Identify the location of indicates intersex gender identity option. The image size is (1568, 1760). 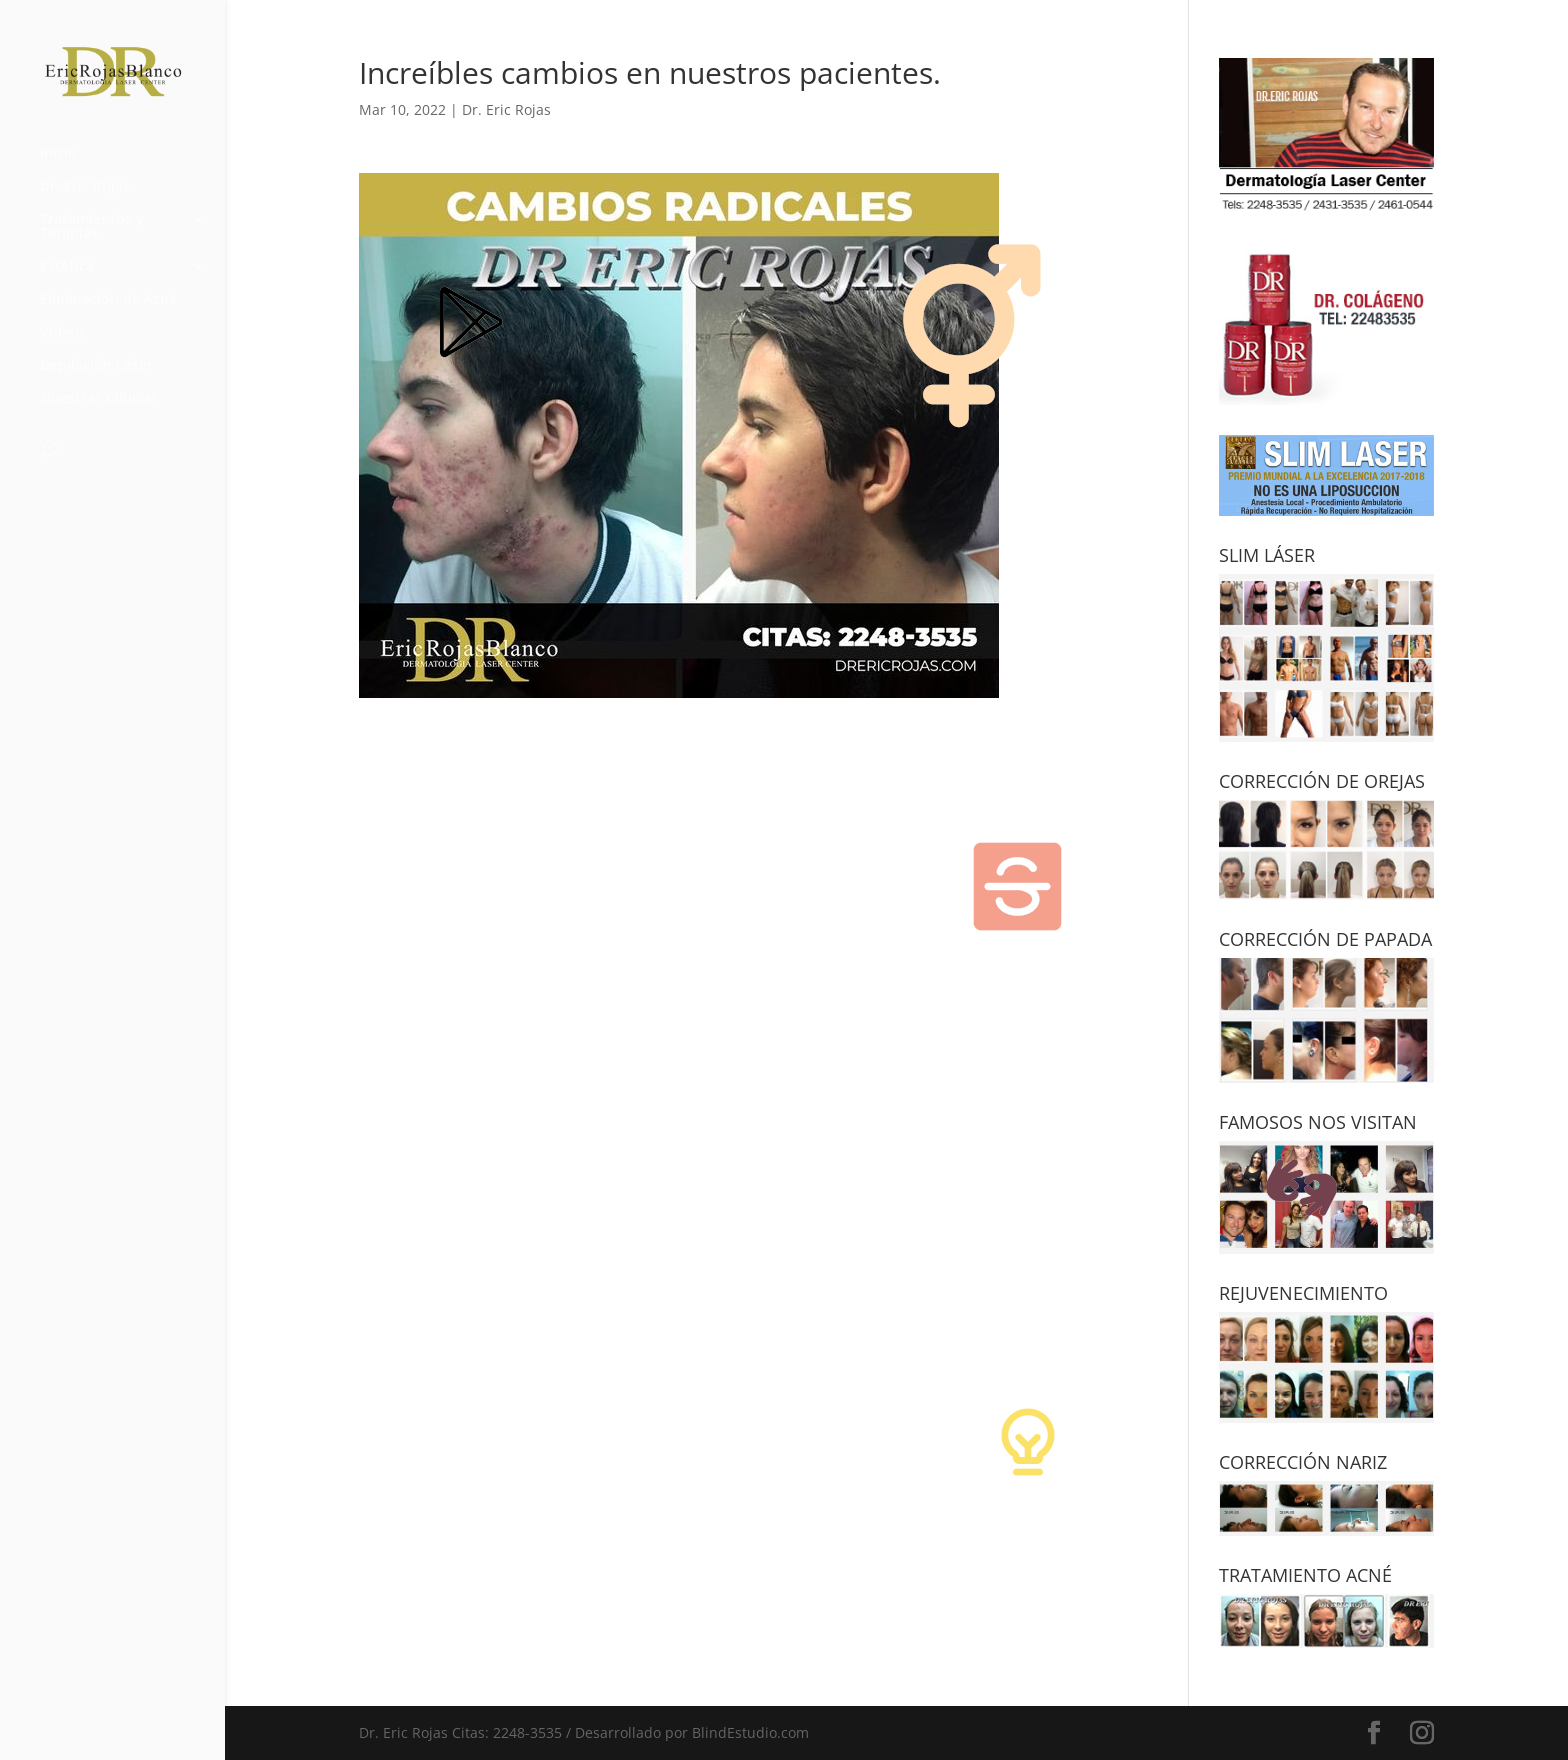
(965, 332).